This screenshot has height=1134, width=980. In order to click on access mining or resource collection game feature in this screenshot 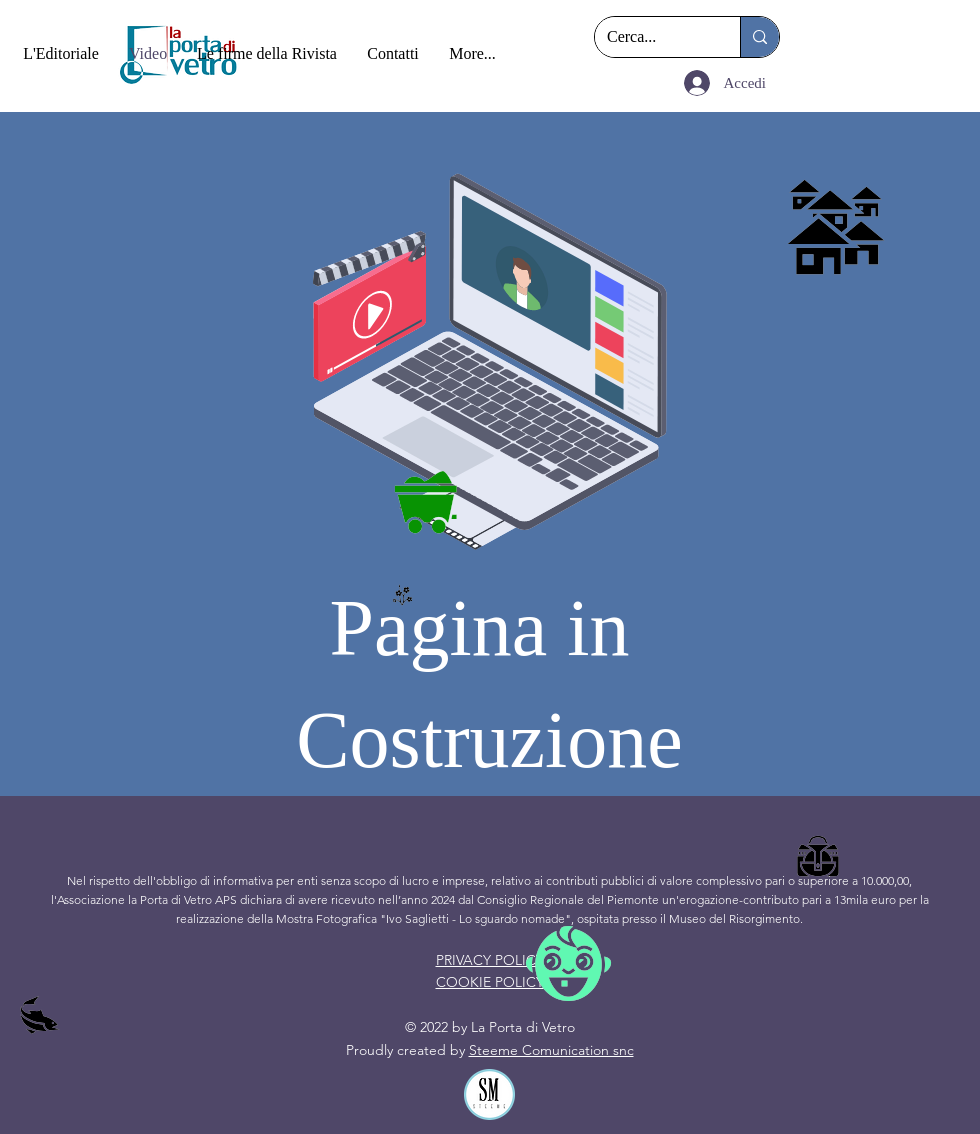, I will do `click(427, 500)`.